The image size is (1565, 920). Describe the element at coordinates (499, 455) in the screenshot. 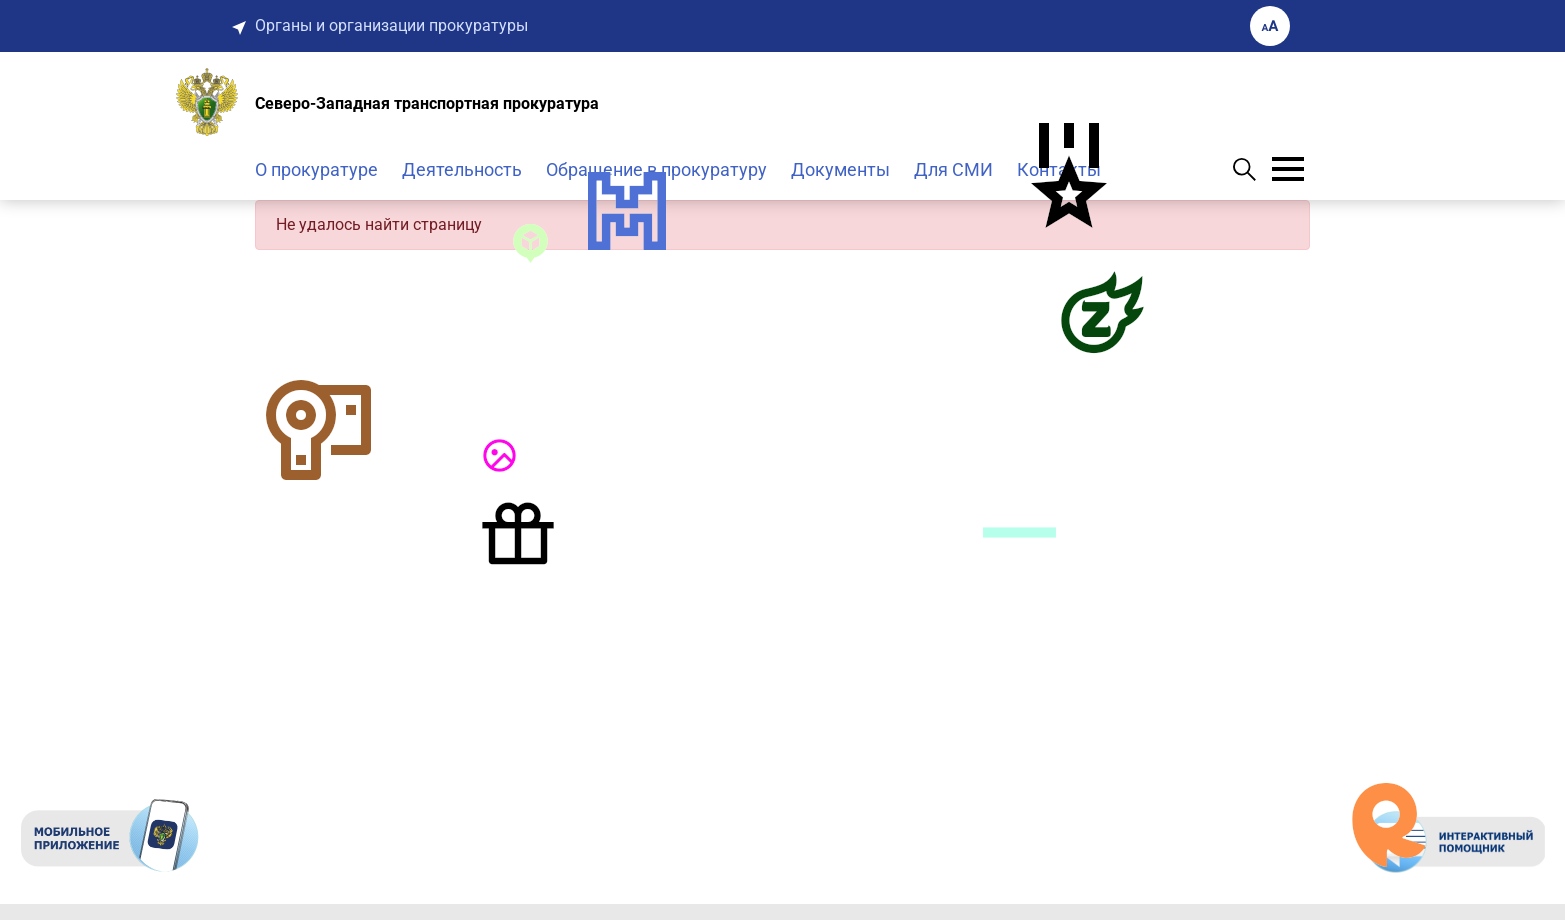

I see `view image or photo gallery` at that location.